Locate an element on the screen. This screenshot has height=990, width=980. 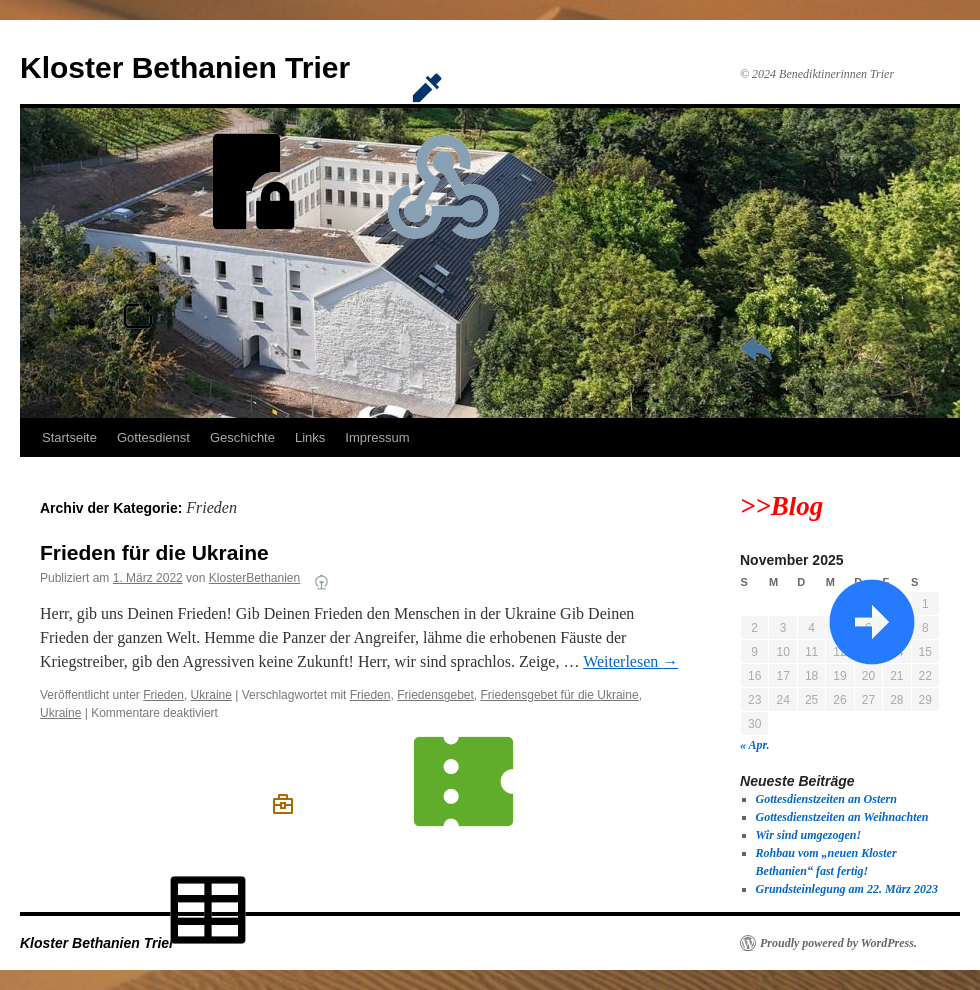
color picker tool is located at coordinates (427, 87).